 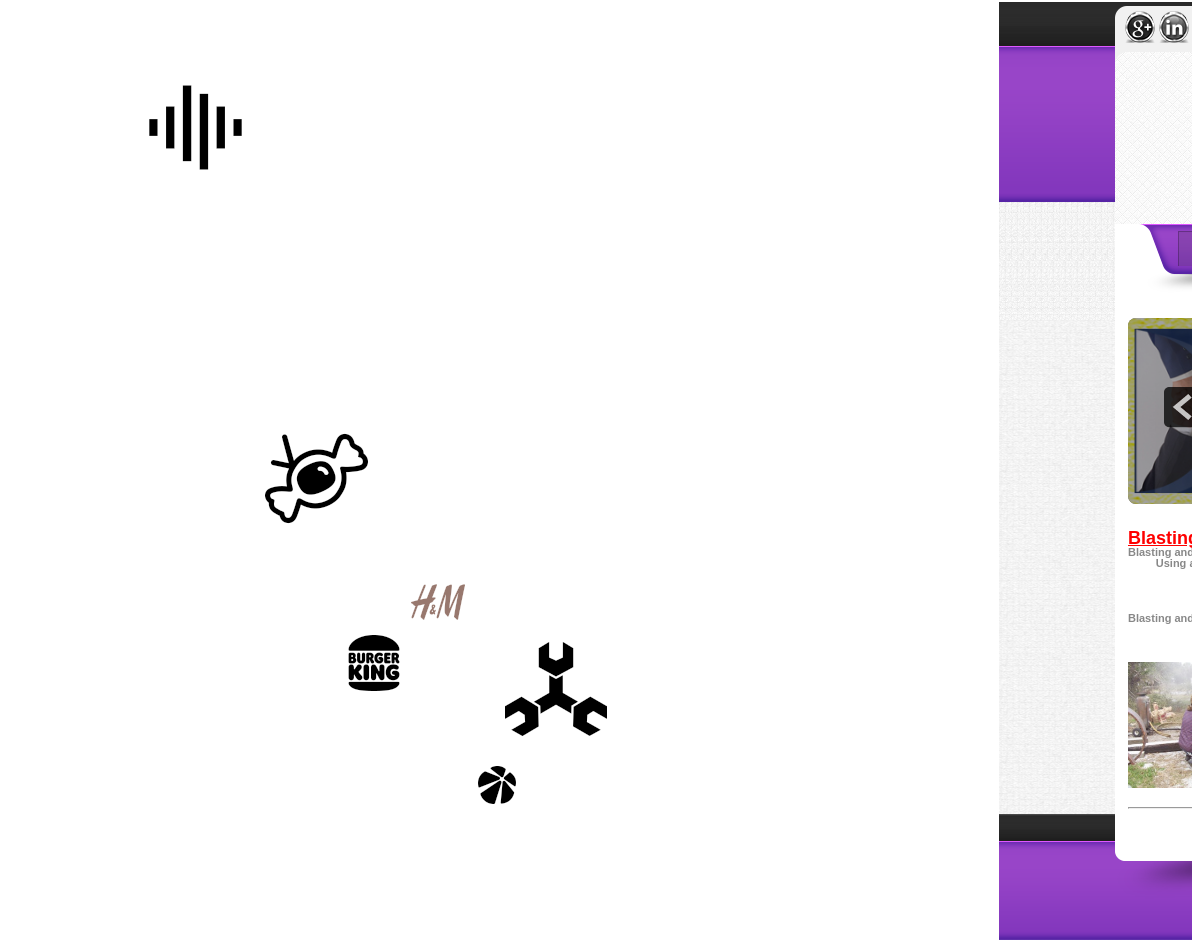 I want to click on voice recognition or audio input active, so click(x=195, y=127).